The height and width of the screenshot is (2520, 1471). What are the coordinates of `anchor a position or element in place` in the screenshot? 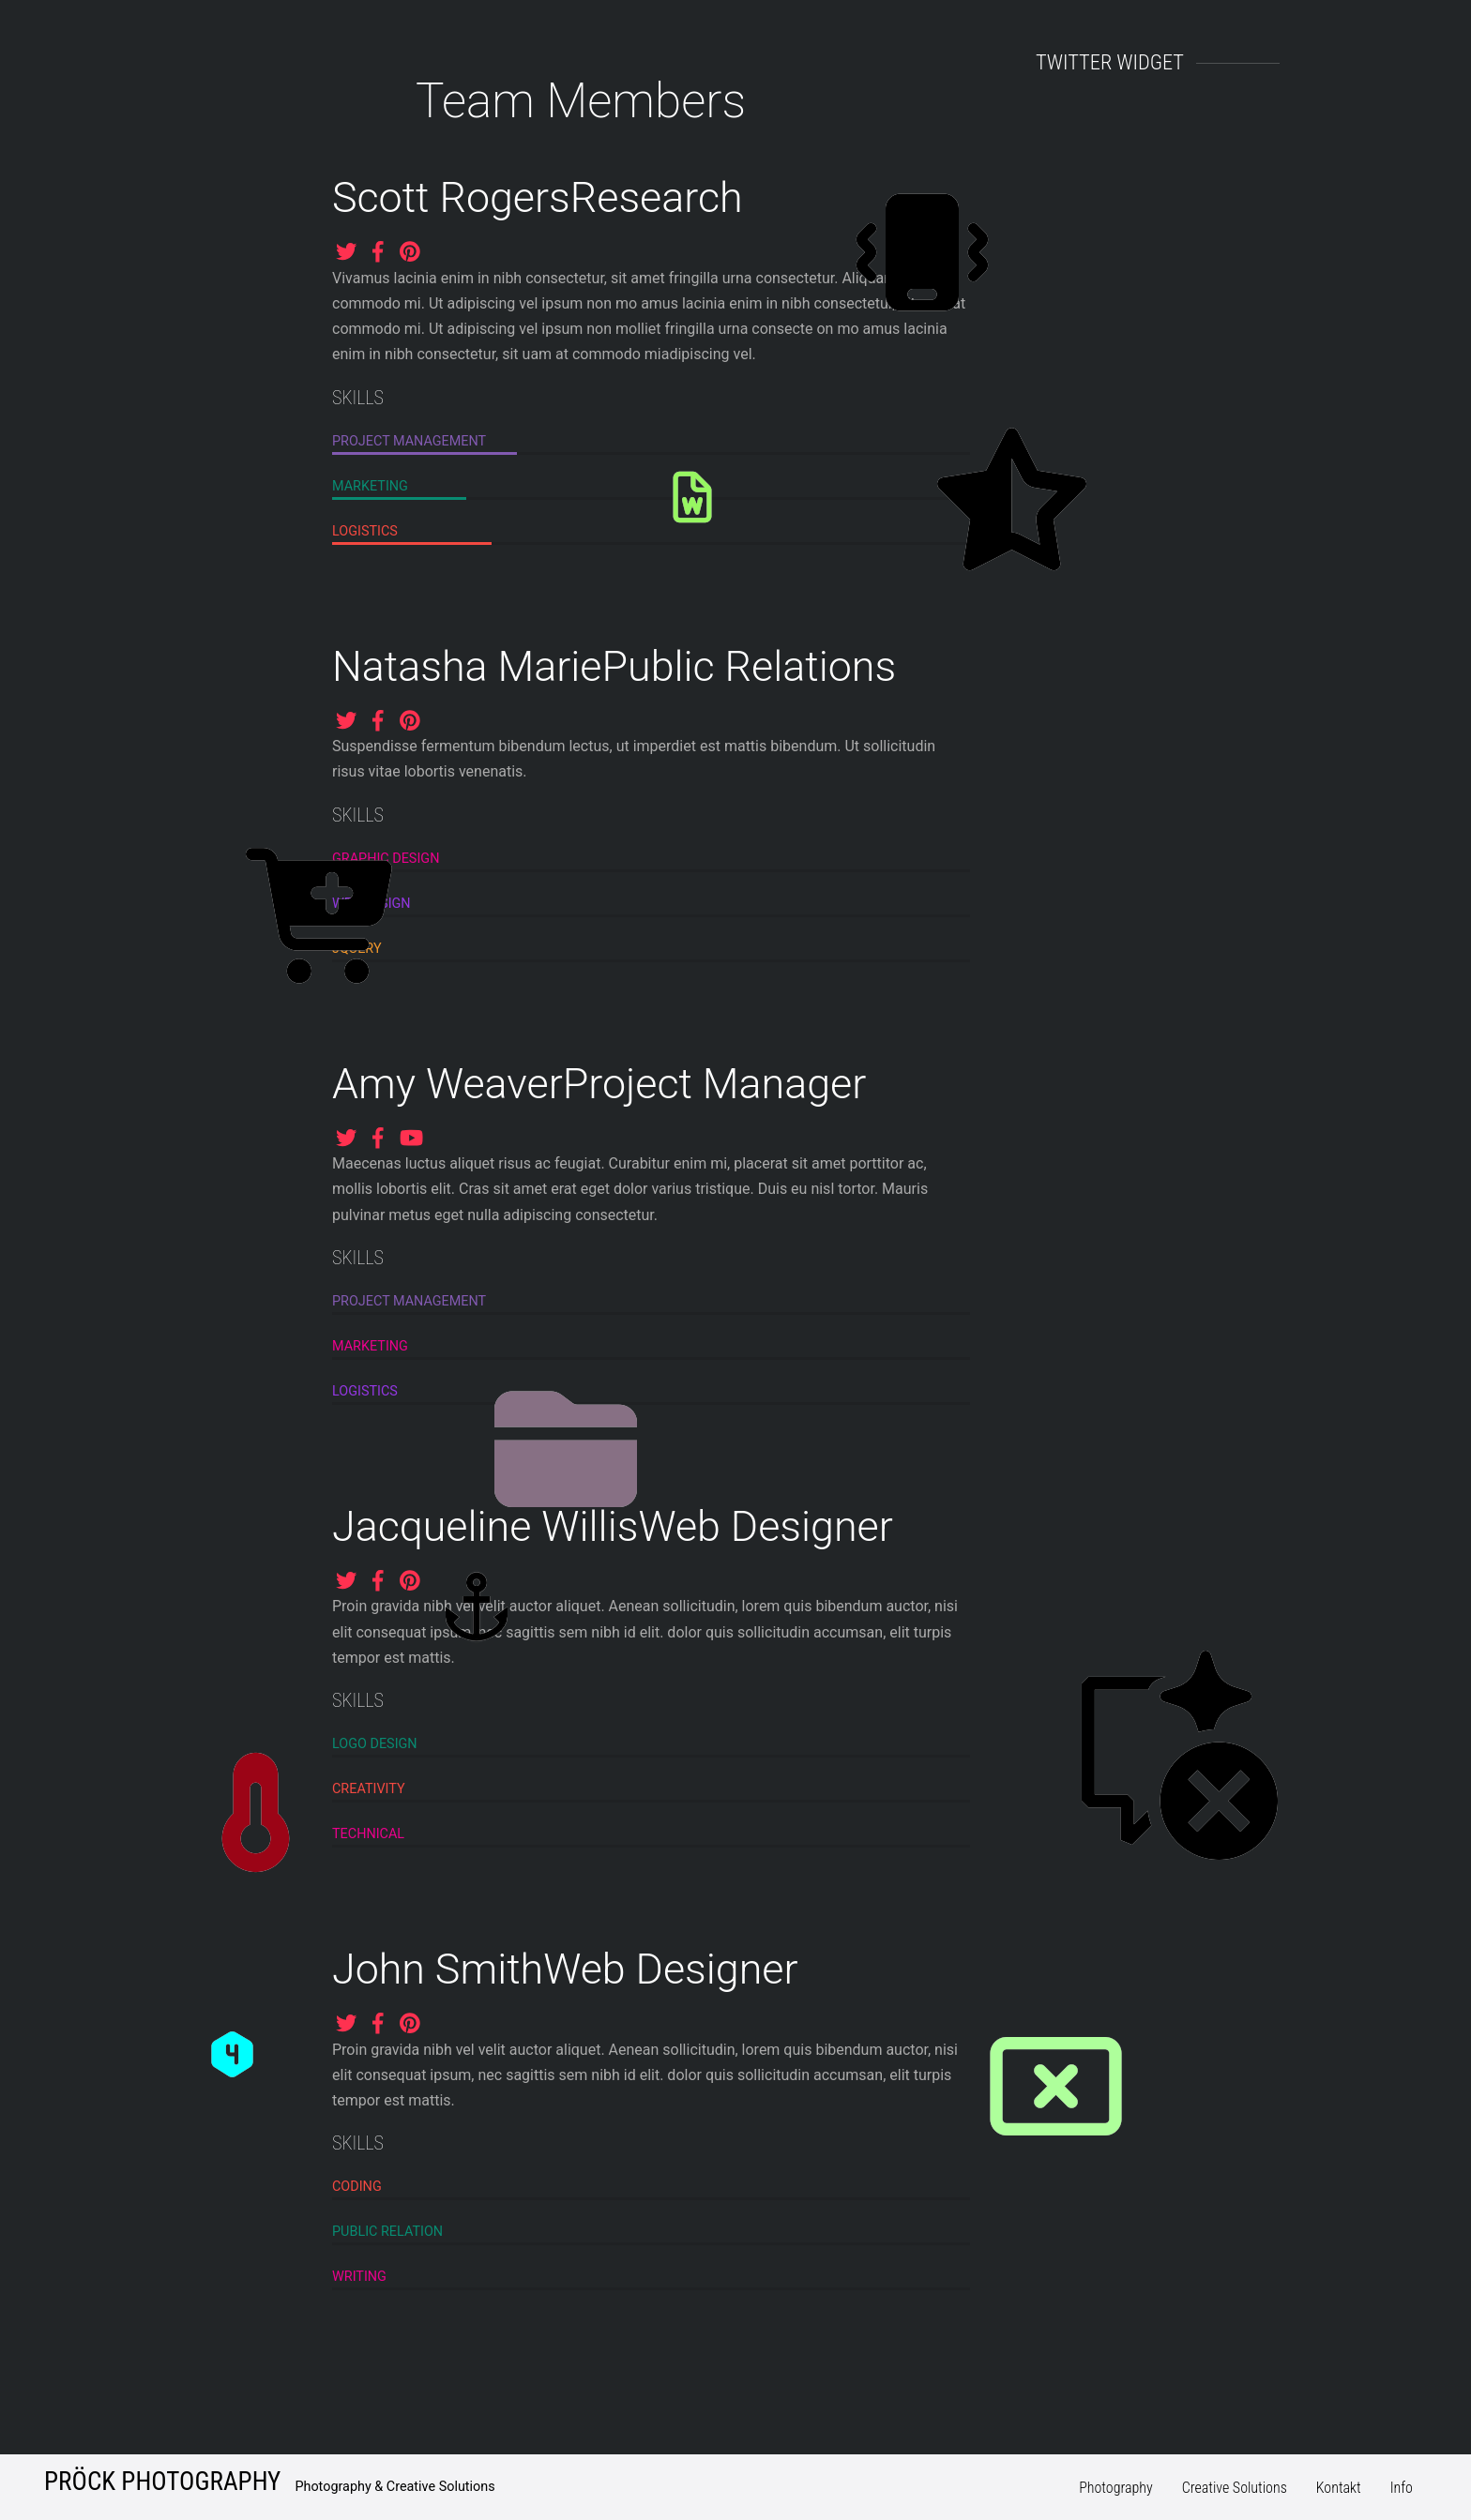 It's located at (477, 1607).